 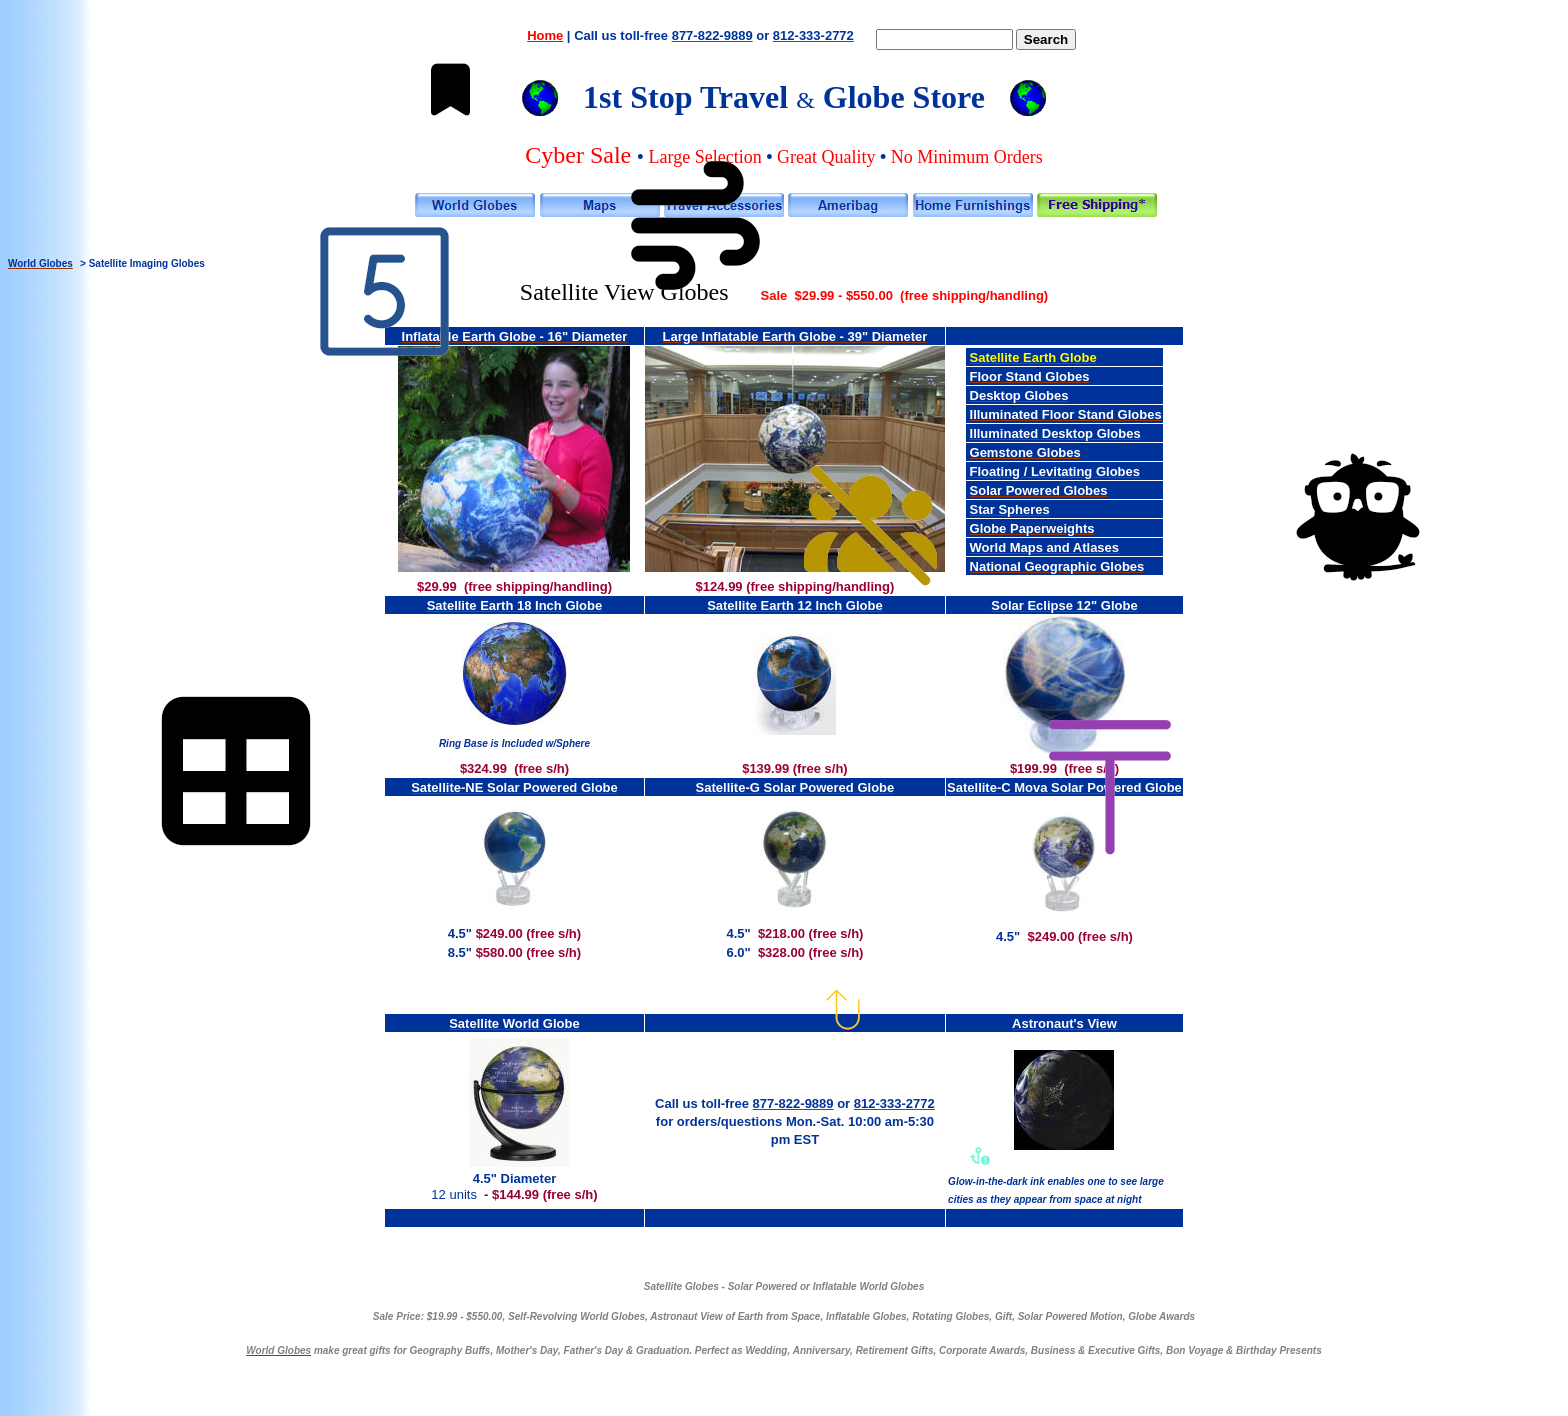 What do you see at coordinates (695, 225) in the screenshot?
I see `indicates current wind conditions` at bounding box center [695, 225].